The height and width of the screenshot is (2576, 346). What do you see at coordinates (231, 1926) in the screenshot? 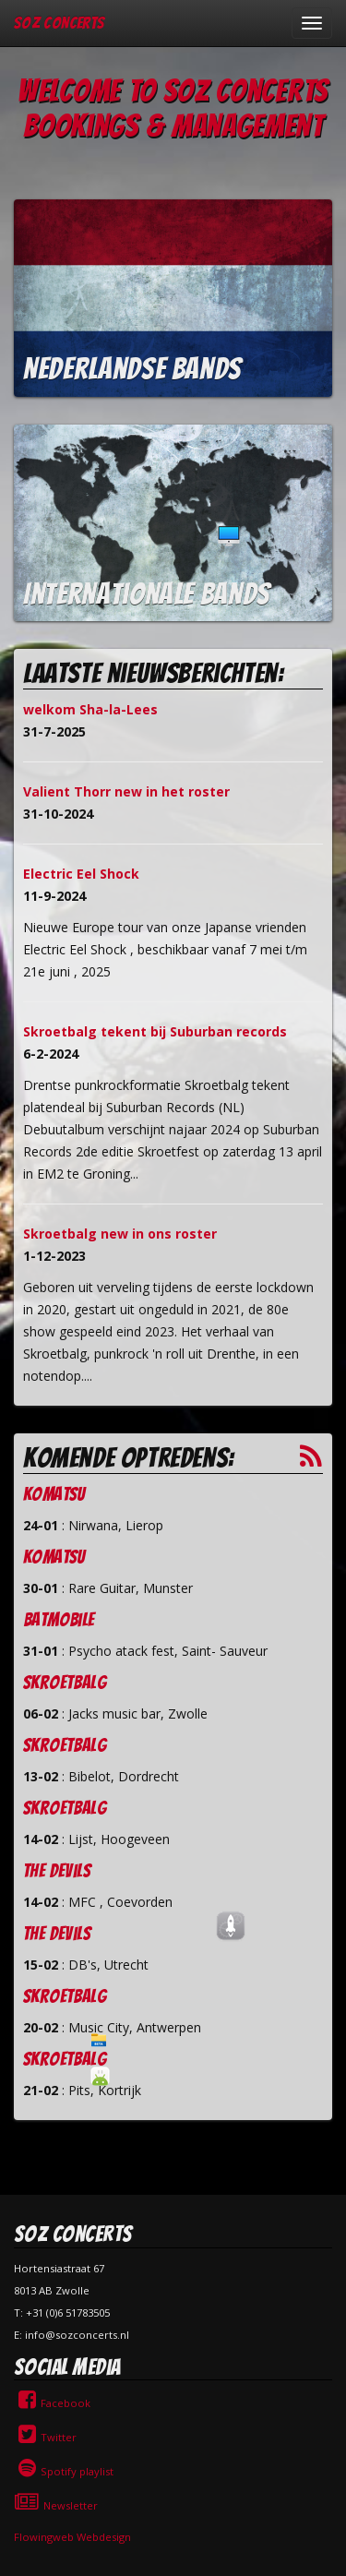
I see `manage startup programs and applications` at bounding box center [231, 1926].